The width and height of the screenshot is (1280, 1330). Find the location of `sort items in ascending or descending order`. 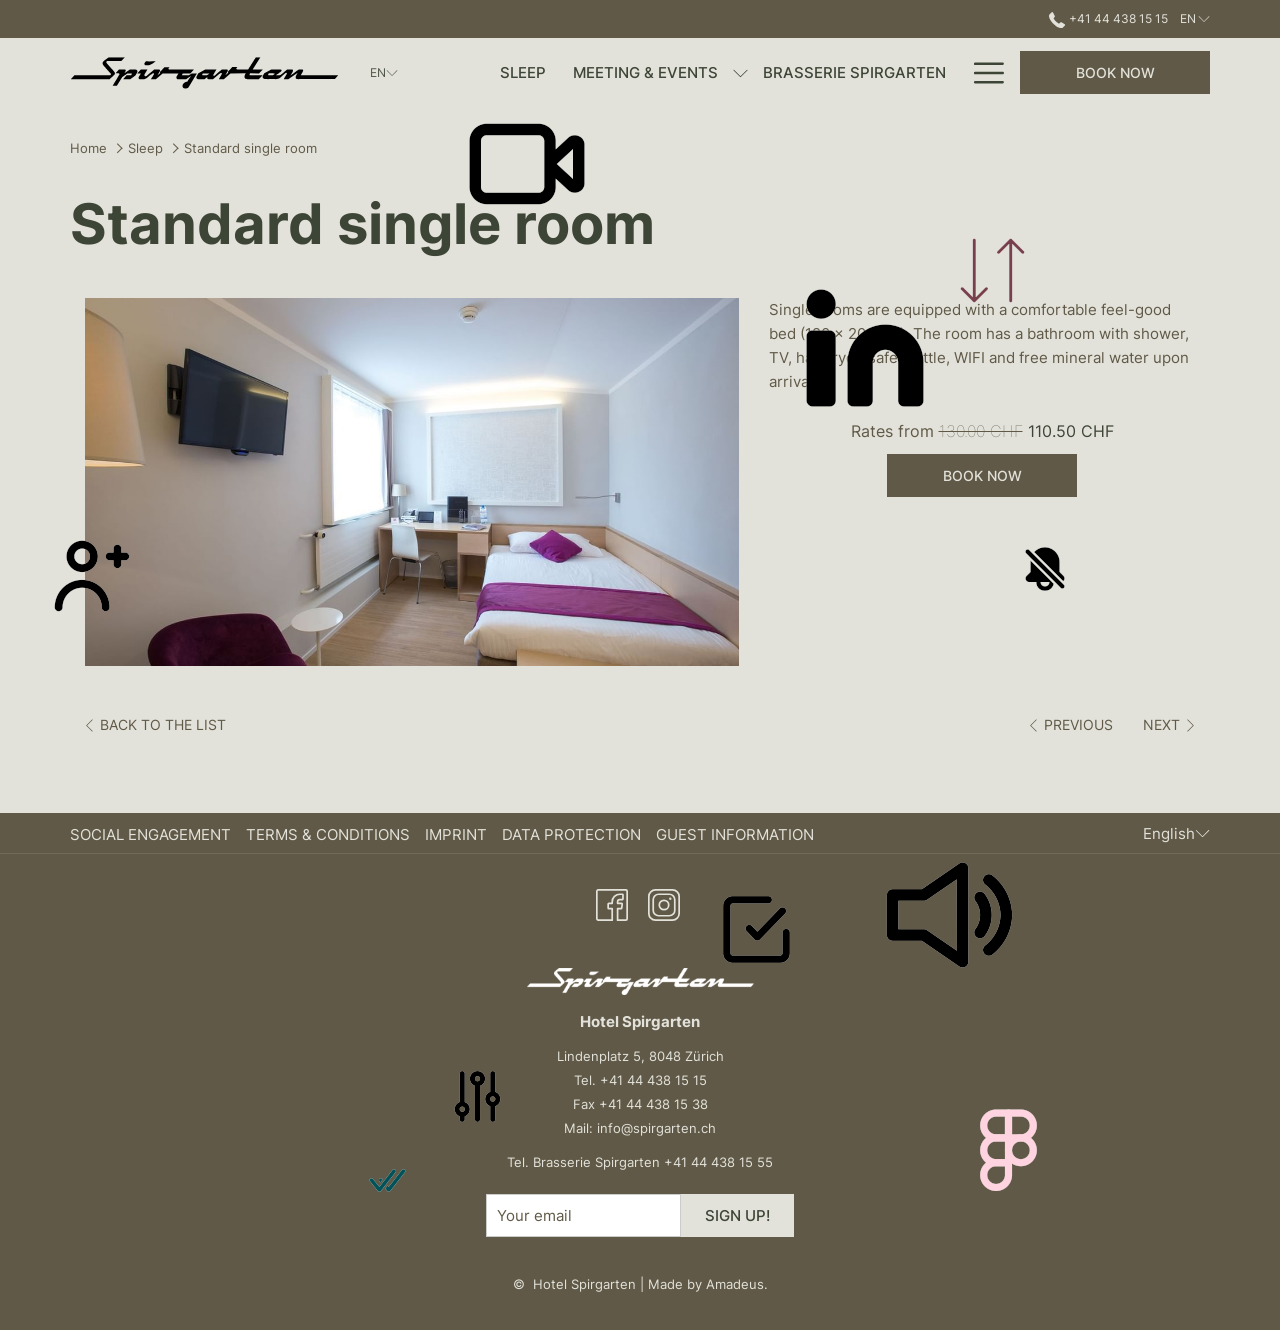

sort items in ascending or descending order is located at coordinates (992, 270).